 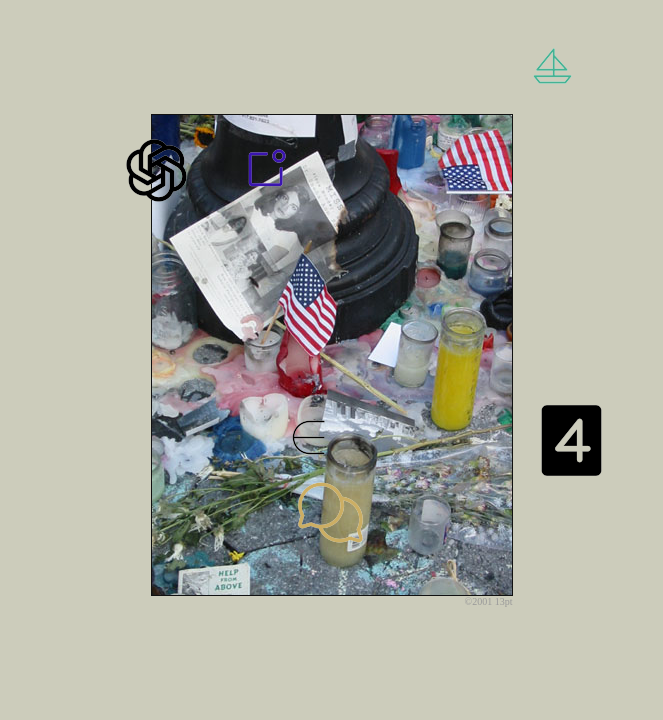 What do you see at coordinates (266, 168) in the screenshot?
I see `indicates new notification or alert` at bounding box center [266, 168].